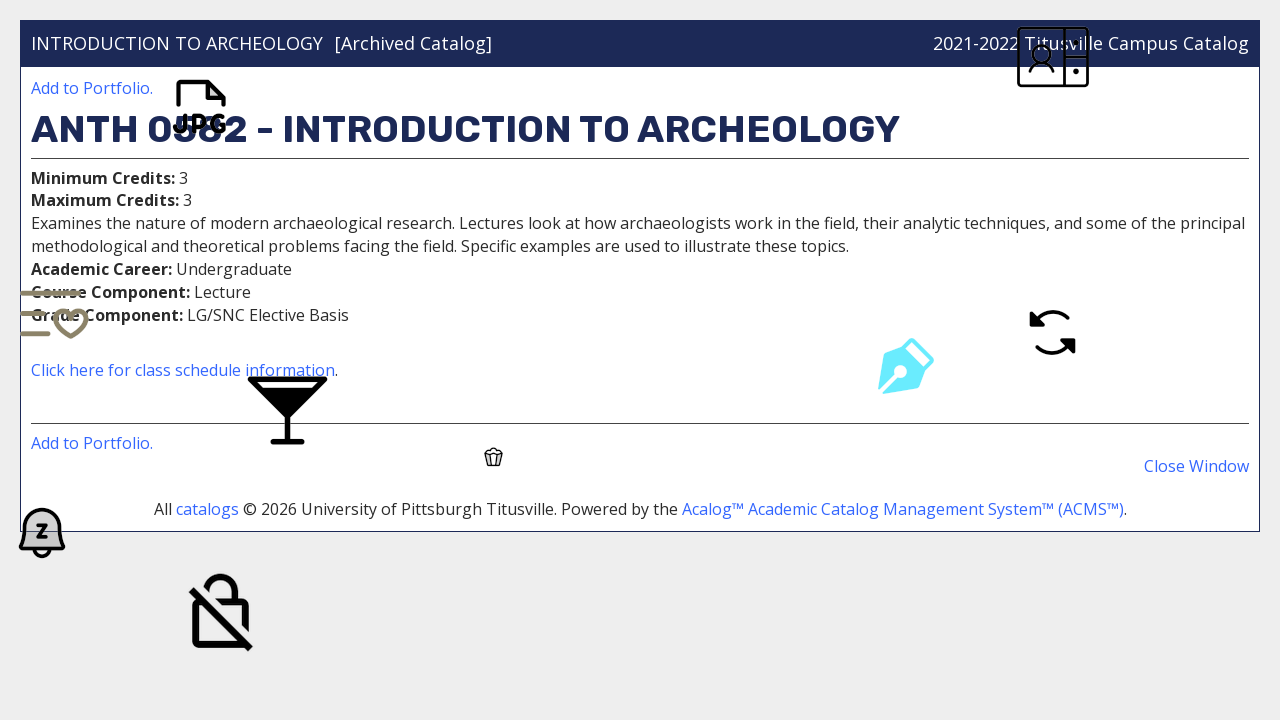  Describe the element at coordinates (220, 612) in the screenshot. I see `indicates an unencrypted or insecure connection` at that location.